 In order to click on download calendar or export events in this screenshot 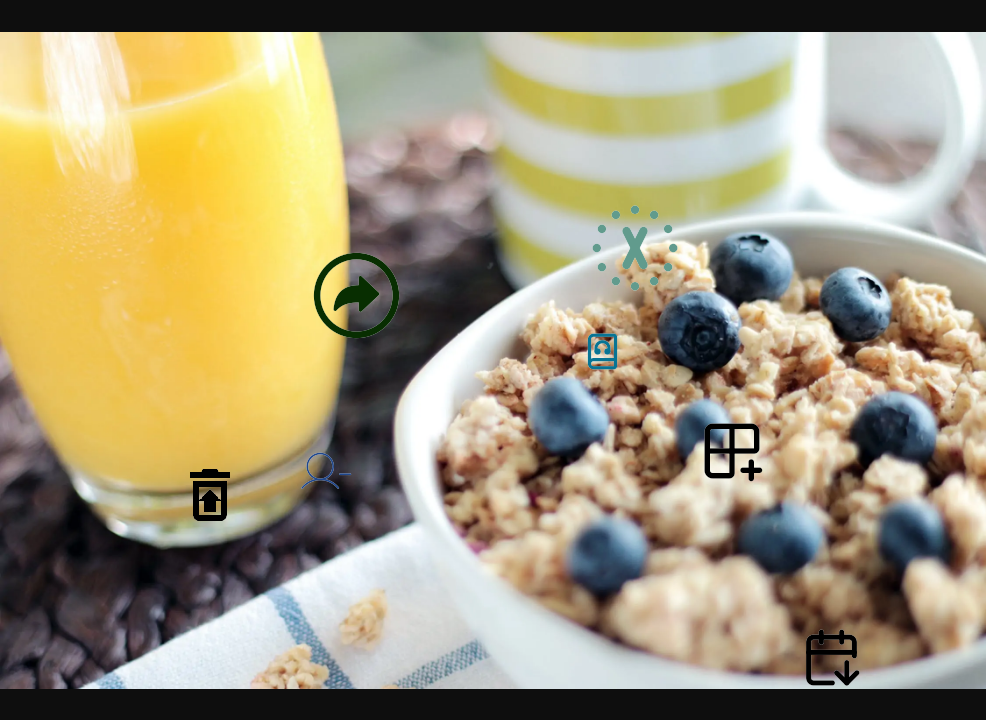, I will do `click(831, 657)`.